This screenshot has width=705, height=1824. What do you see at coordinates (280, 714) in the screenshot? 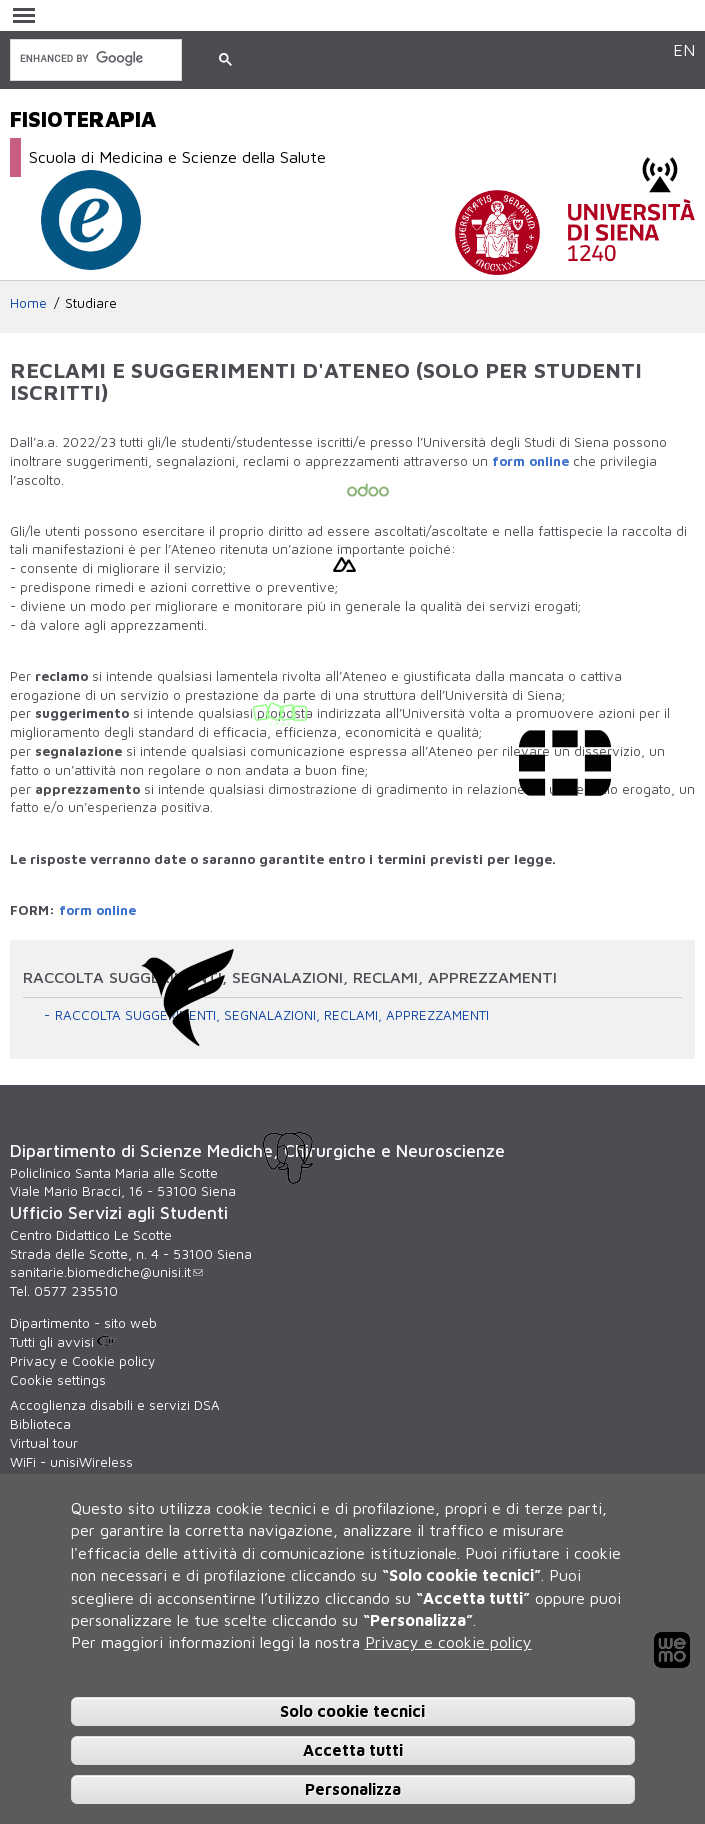
I see `open zoho app or service` at bounding box center [280, 714].